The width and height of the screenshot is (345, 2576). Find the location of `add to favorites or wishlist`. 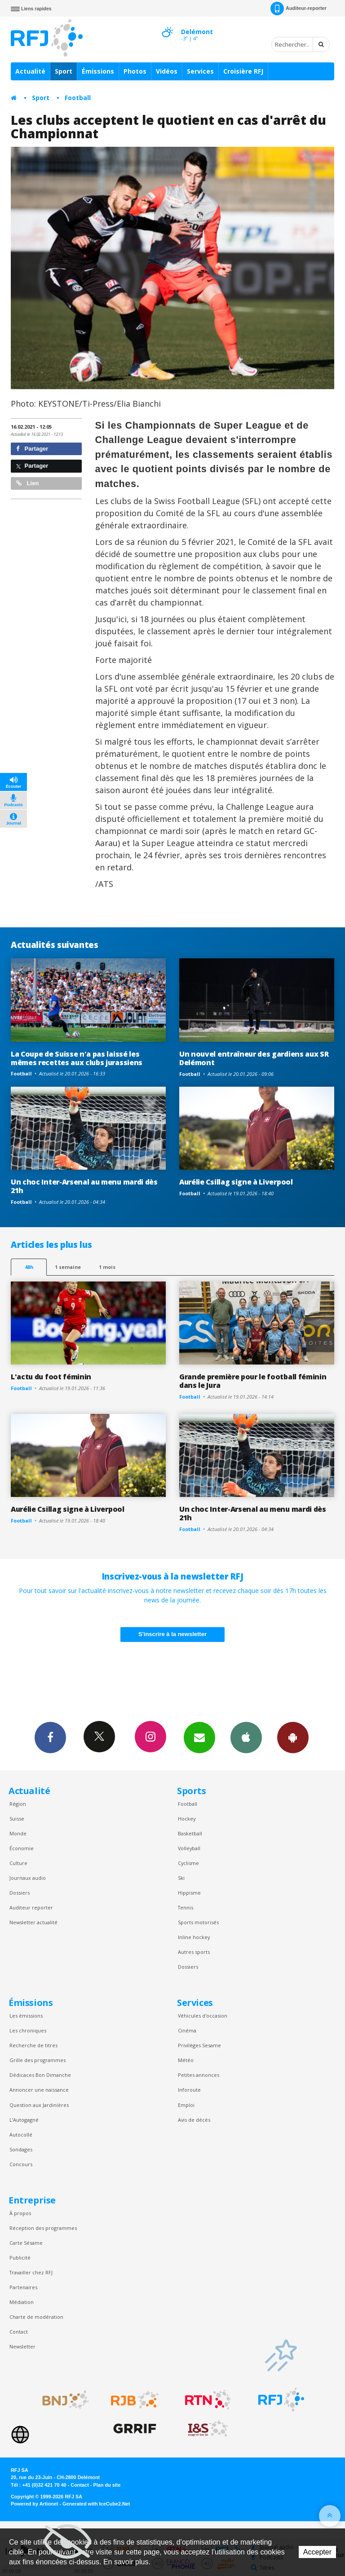

add to favorites or wishlist is located at coordinates (281, 2355).